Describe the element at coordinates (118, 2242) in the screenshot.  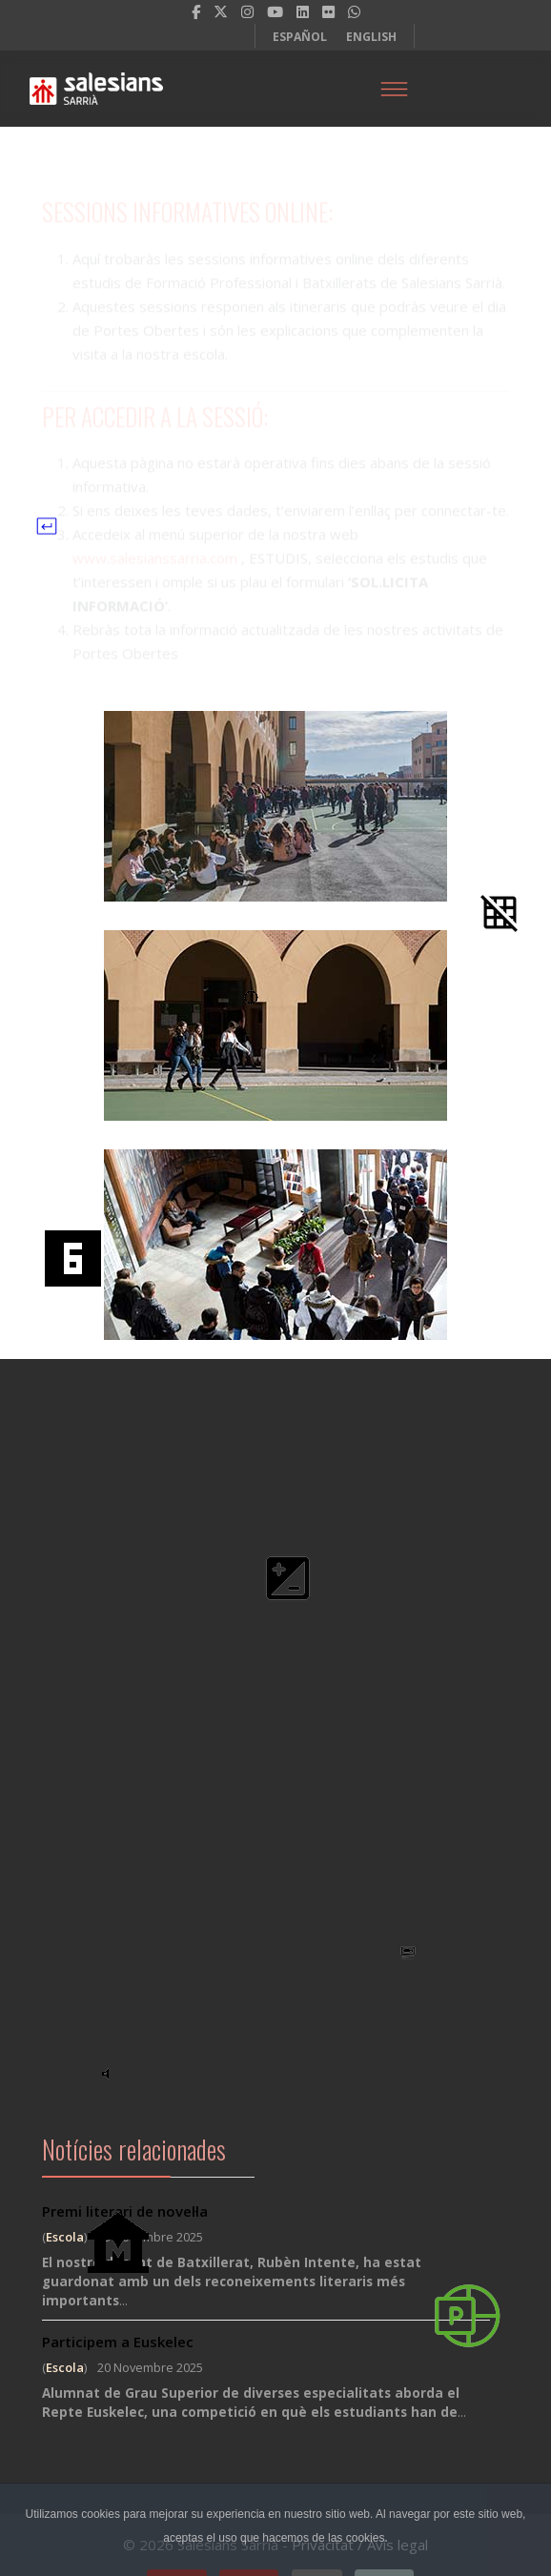
I see `view nearby museums on the map` at that location.